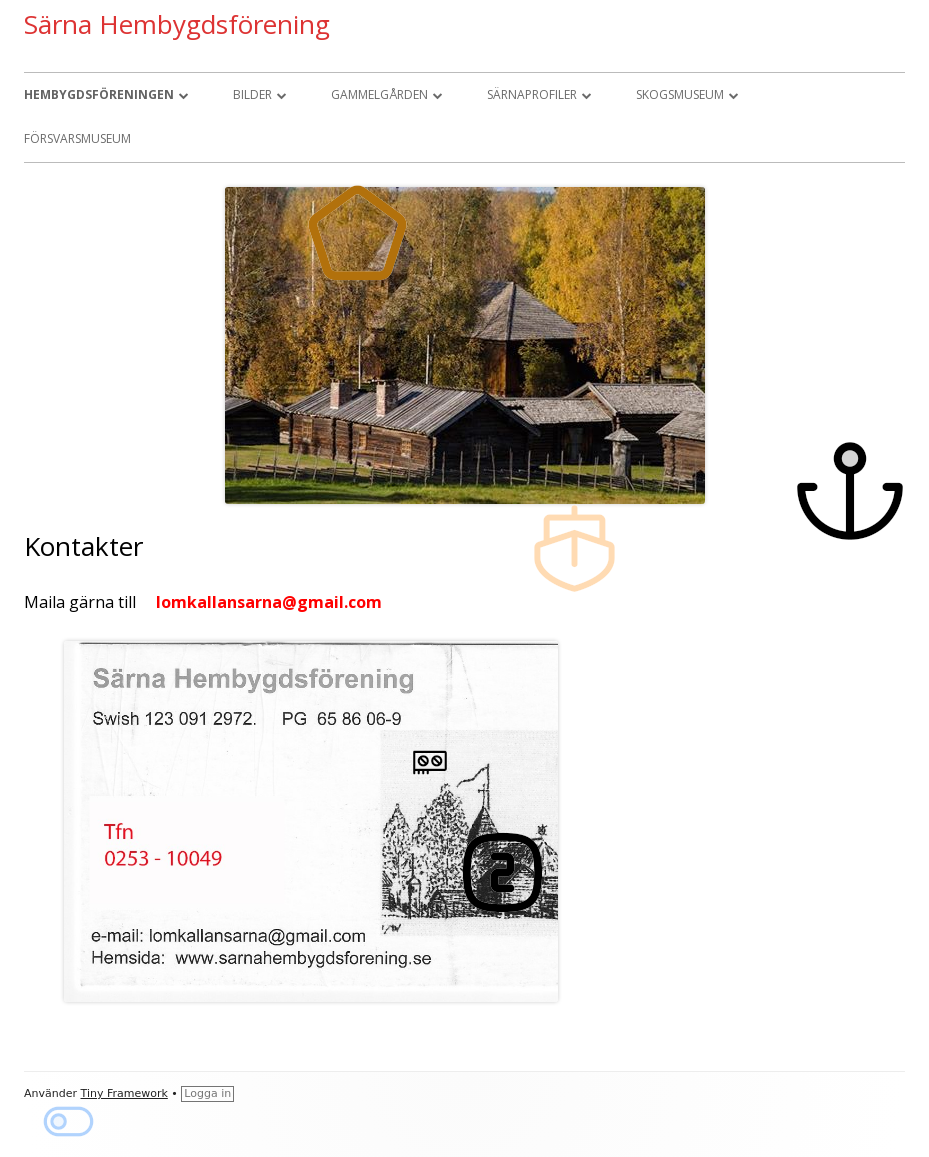 This screenshot has height=1157, width=929. Describe the element at coordinates (502, 872) in the screenshot. I see `indicates step 2 in a multi-step process` at that location.